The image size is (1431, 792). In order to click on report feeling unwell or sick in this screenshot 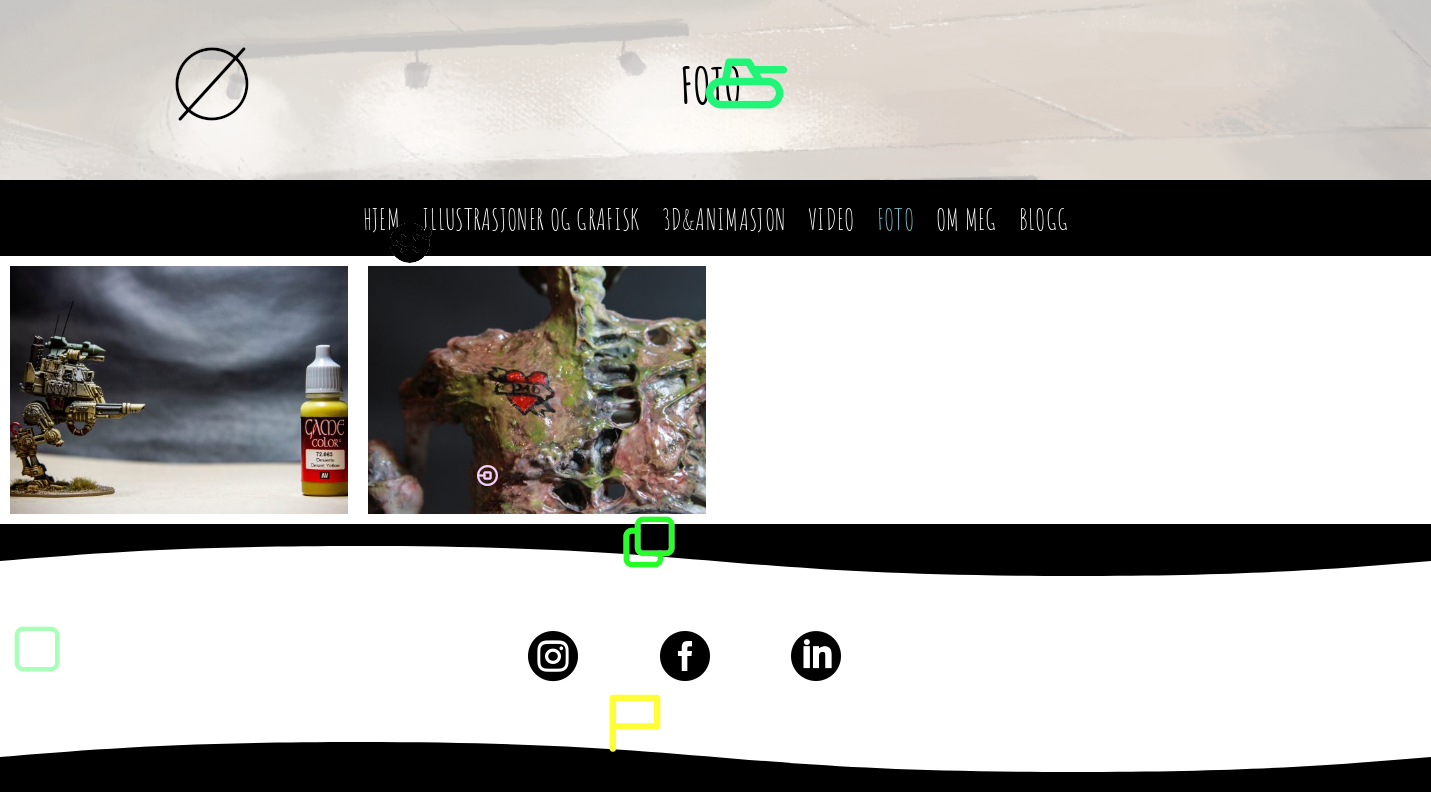, I will do `click(410, 243)`.